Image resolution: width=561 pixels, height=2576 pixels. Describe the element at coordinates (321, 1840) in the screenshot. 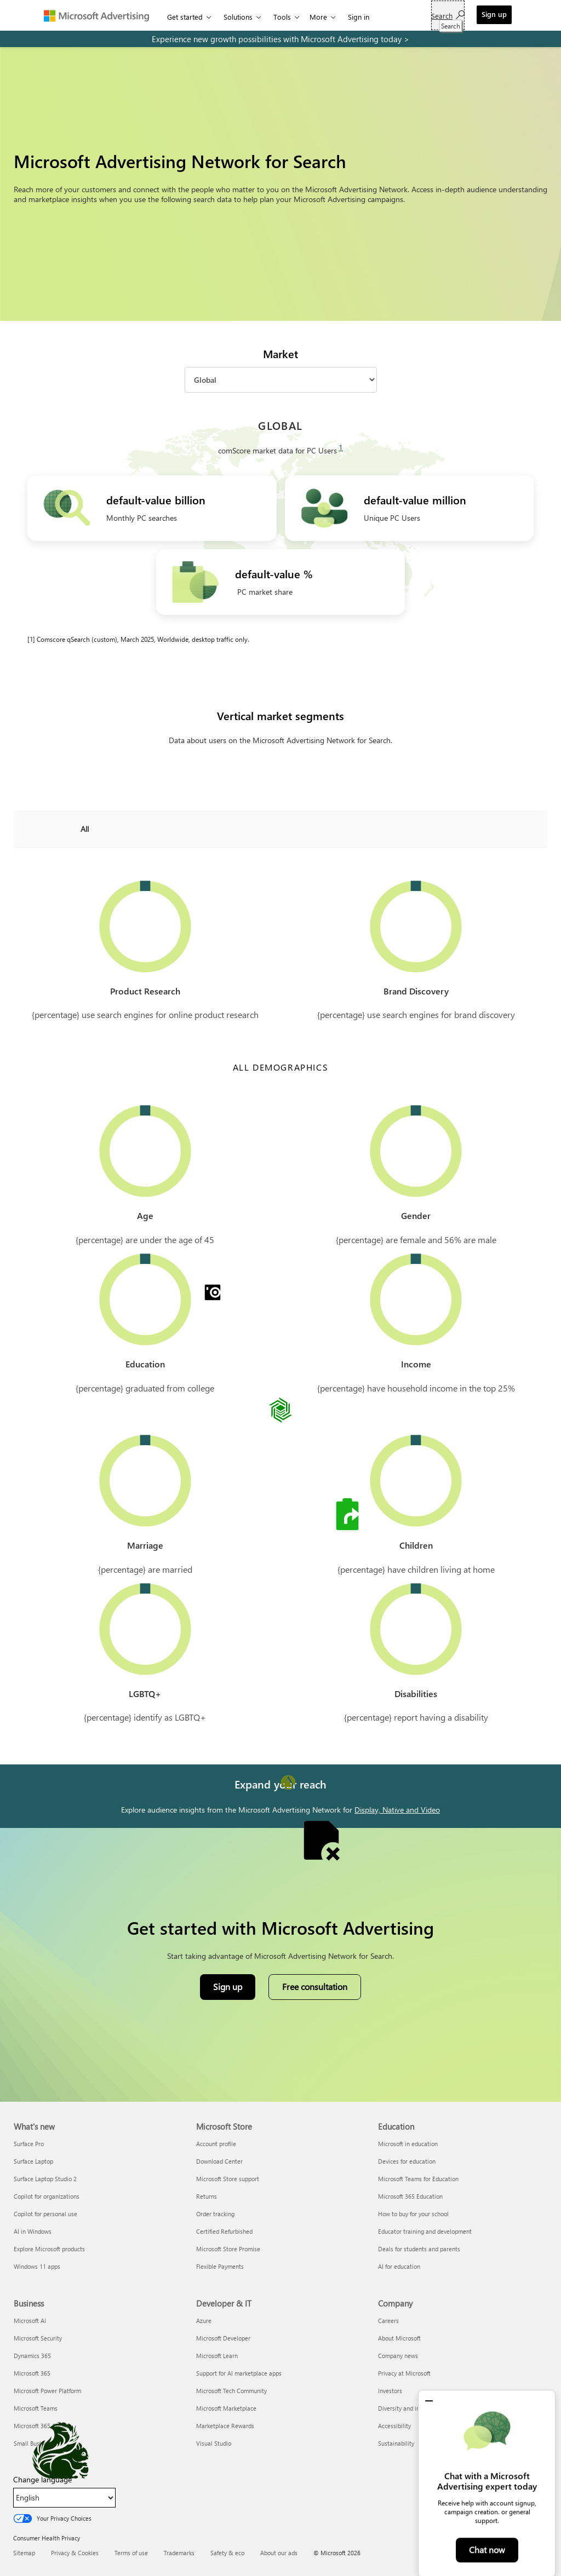

I see `close or dismiss the current file` at that location.